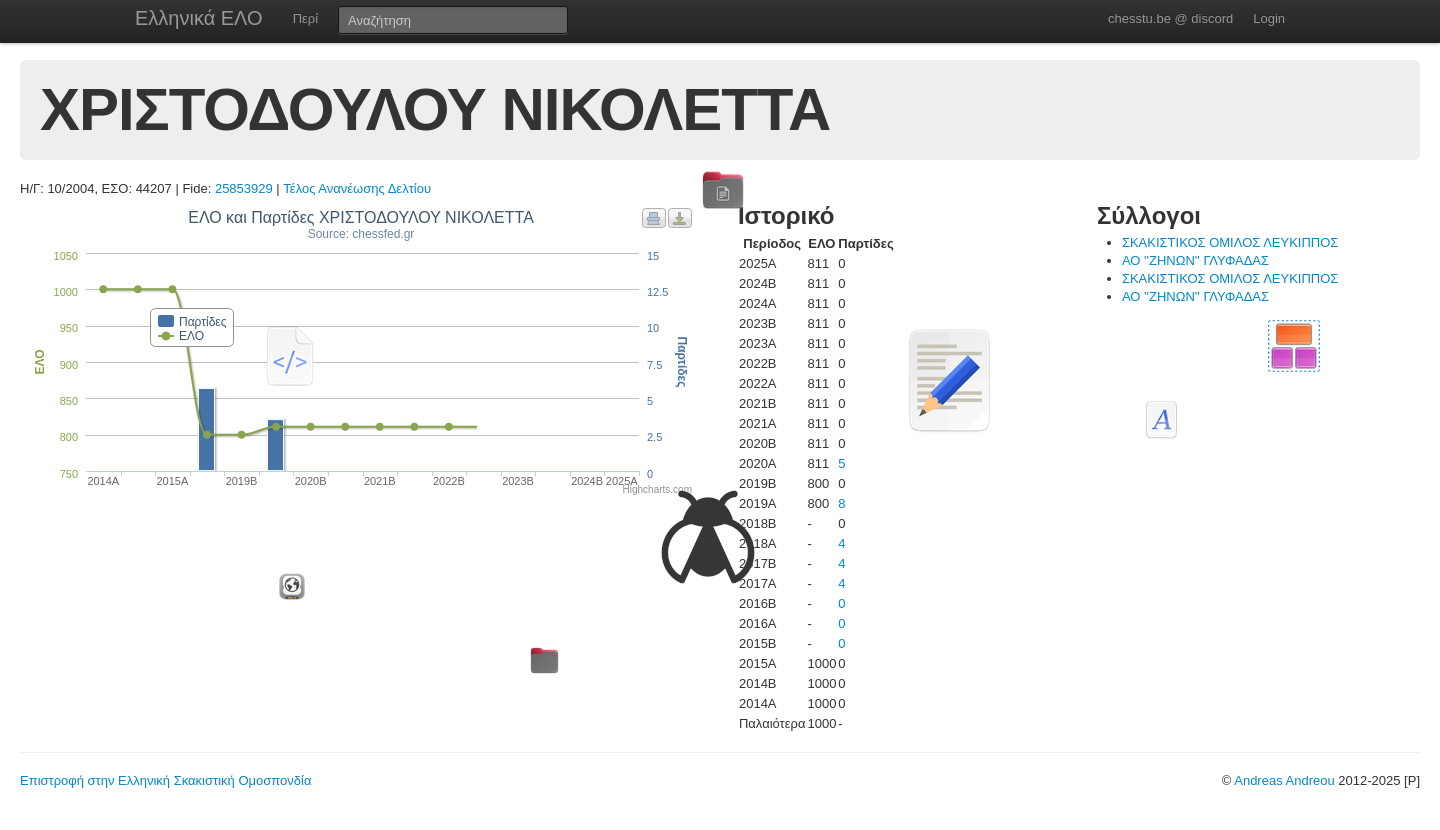 The height and width of the screenshot is (830, 1440). Describe the element at coordinates (544, 660) in the screenshot. I see `open a folder to view its contents` at that location.